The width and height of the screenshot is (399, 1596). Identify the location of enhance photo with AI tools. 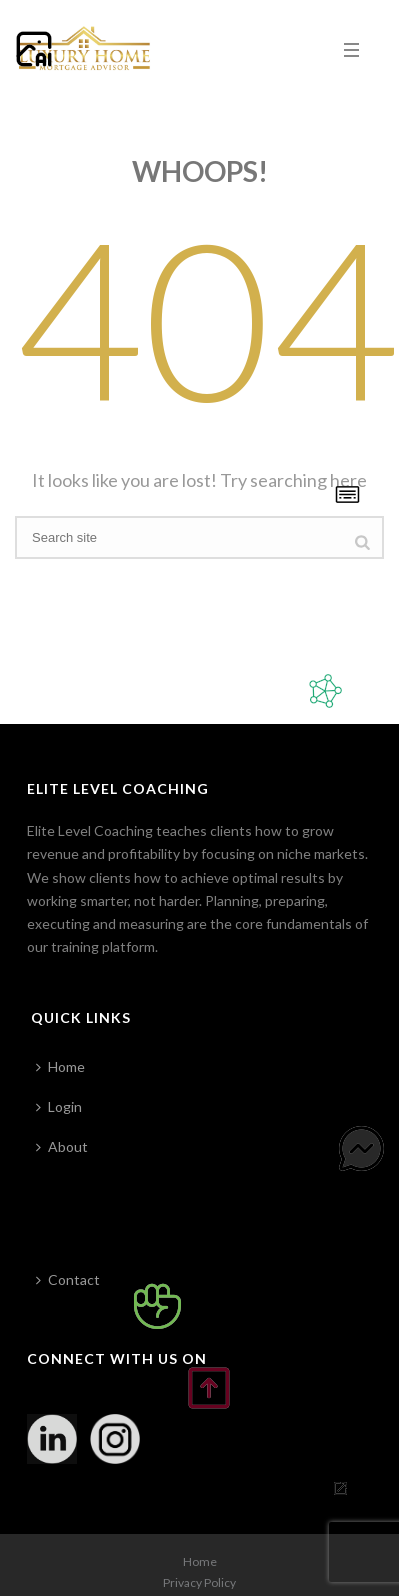
(34, 49).